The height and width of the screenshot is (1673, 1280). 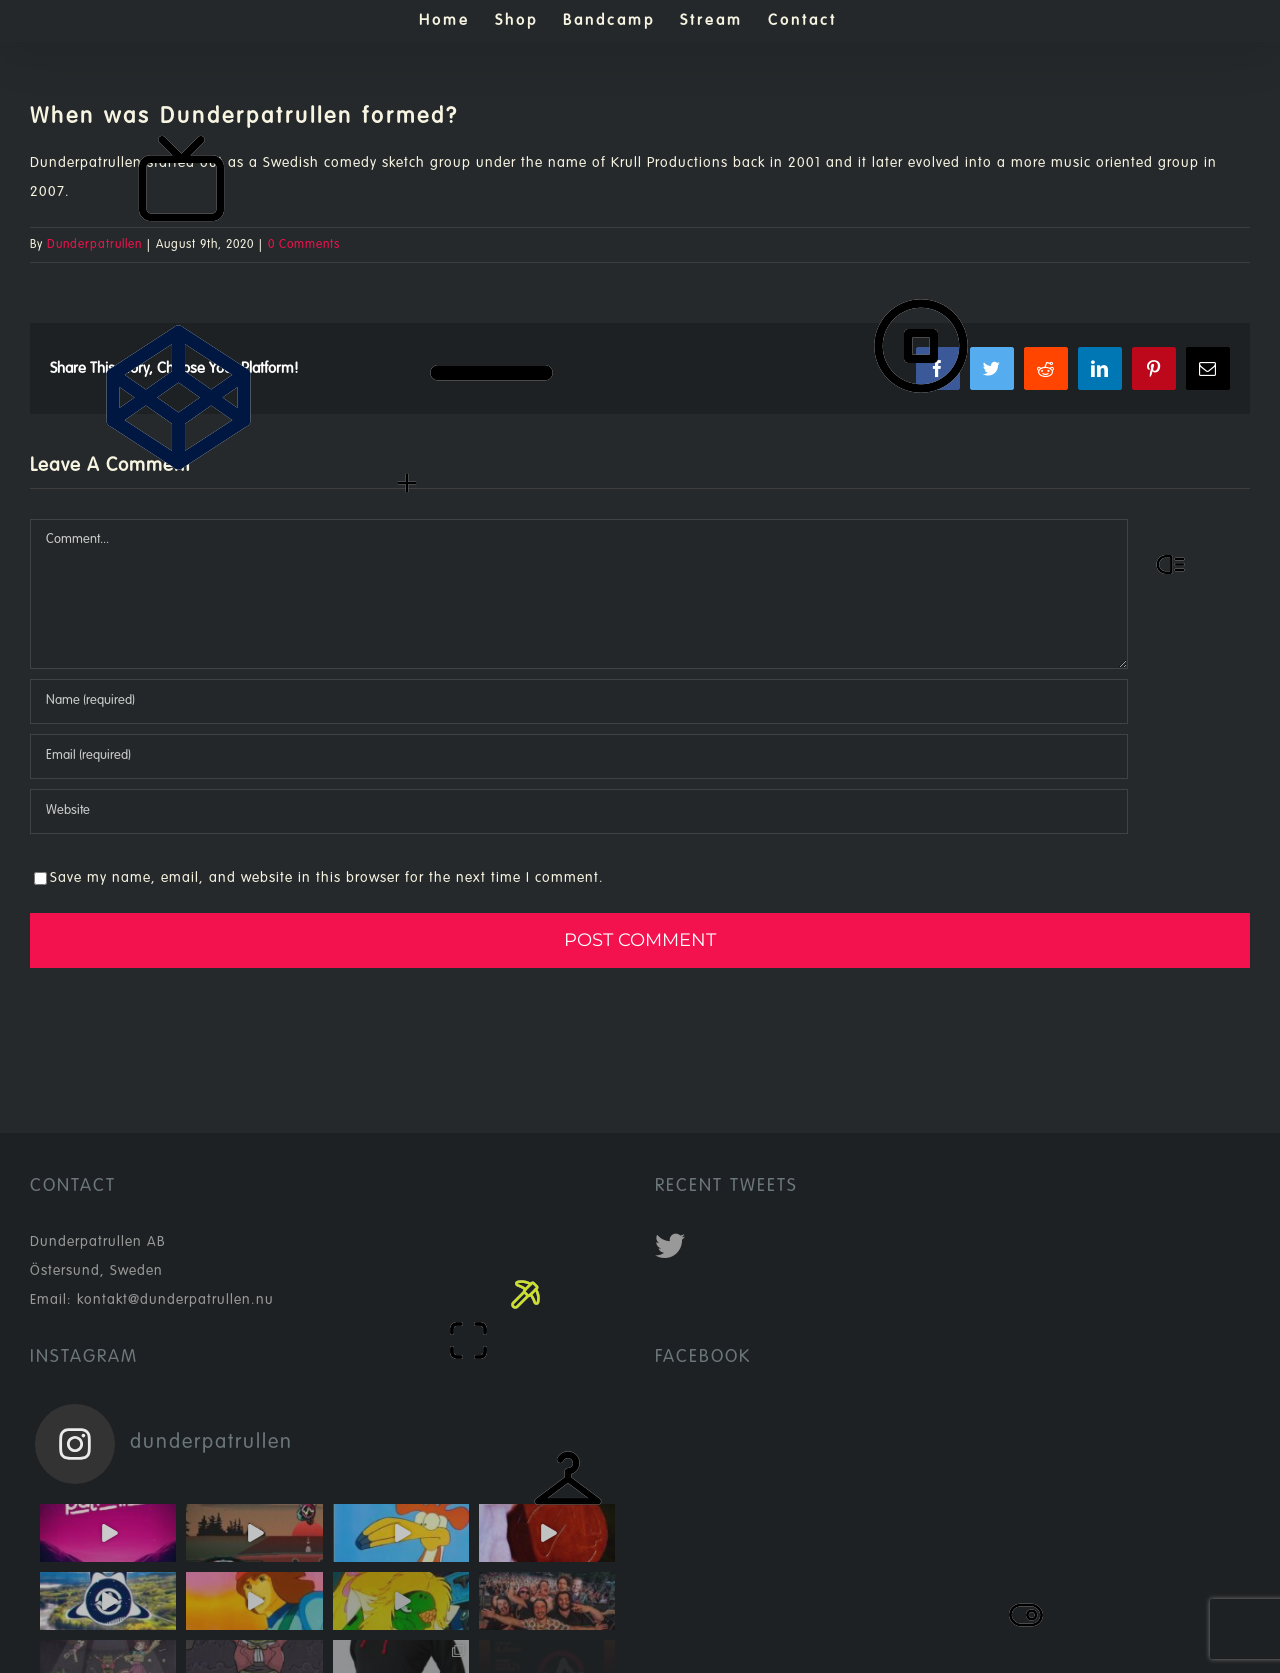 I want to click on access tv or video streaming features, so click(x=181, y=178).